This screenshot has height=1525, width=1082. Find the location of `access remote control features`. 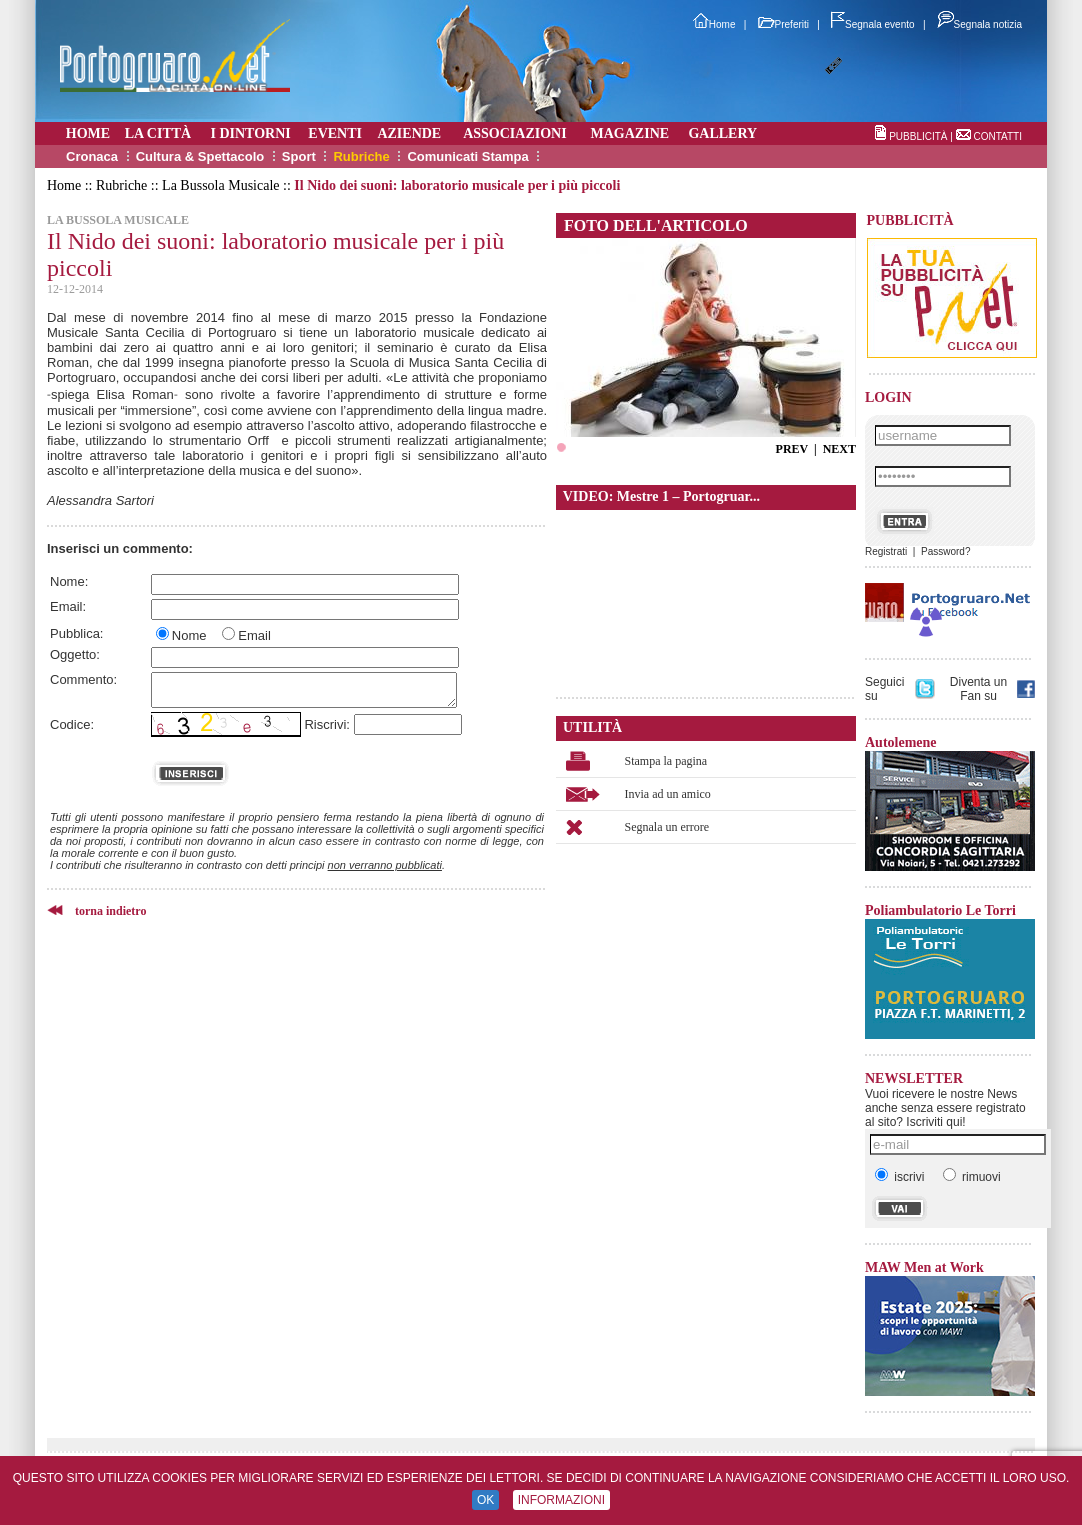

access remote control features is located at coordinates (833, 65).